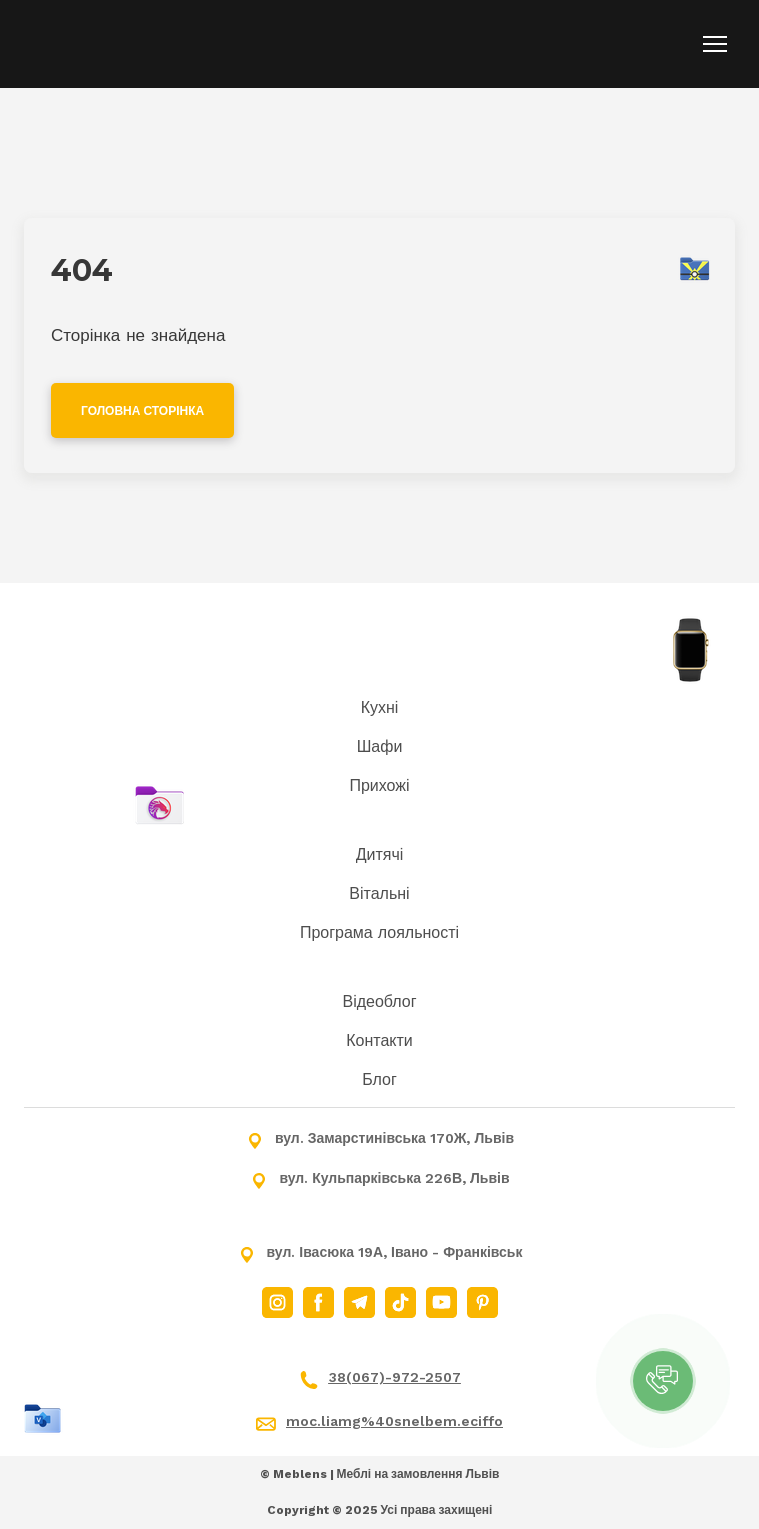 The height and width of the screenshot is (1529, 759). What do you see at coordinates (690, 650) in the screenshot?
I see `apple watch device icon` at bounding box center [690, 650].